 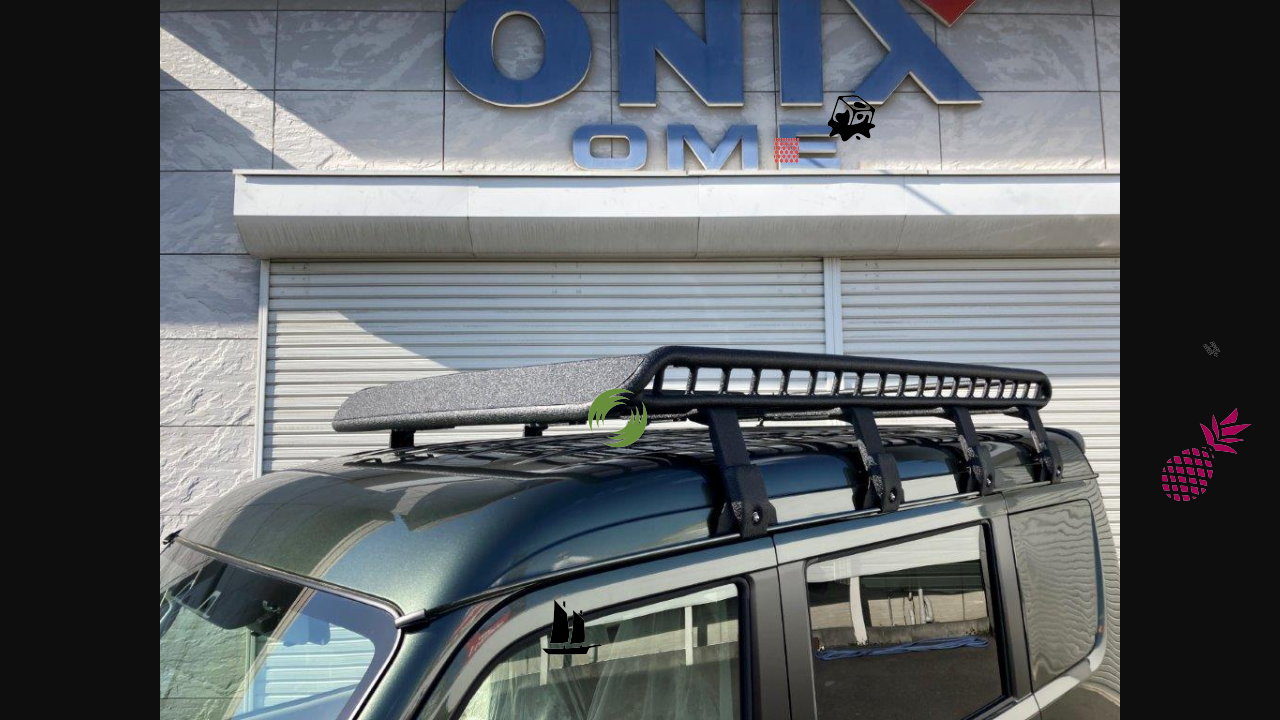 What do you see at coordinates (786, 150) in the screenshot?
I see `indicates fish or aquatic creature in a game inventory` at bounding box center [786, 150].